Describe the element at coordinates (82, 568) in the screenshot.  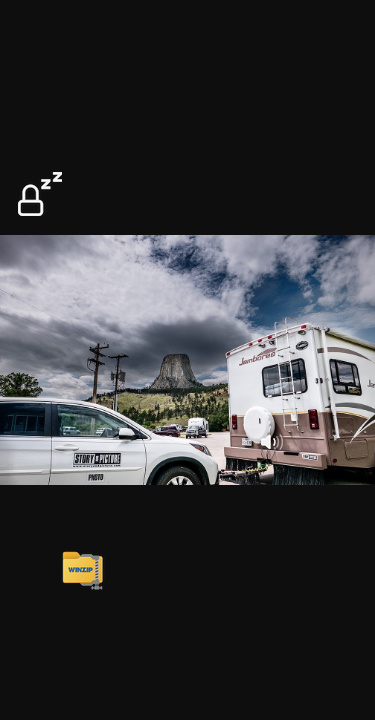
I see `open folder containing WinZip compressed files` at that location.